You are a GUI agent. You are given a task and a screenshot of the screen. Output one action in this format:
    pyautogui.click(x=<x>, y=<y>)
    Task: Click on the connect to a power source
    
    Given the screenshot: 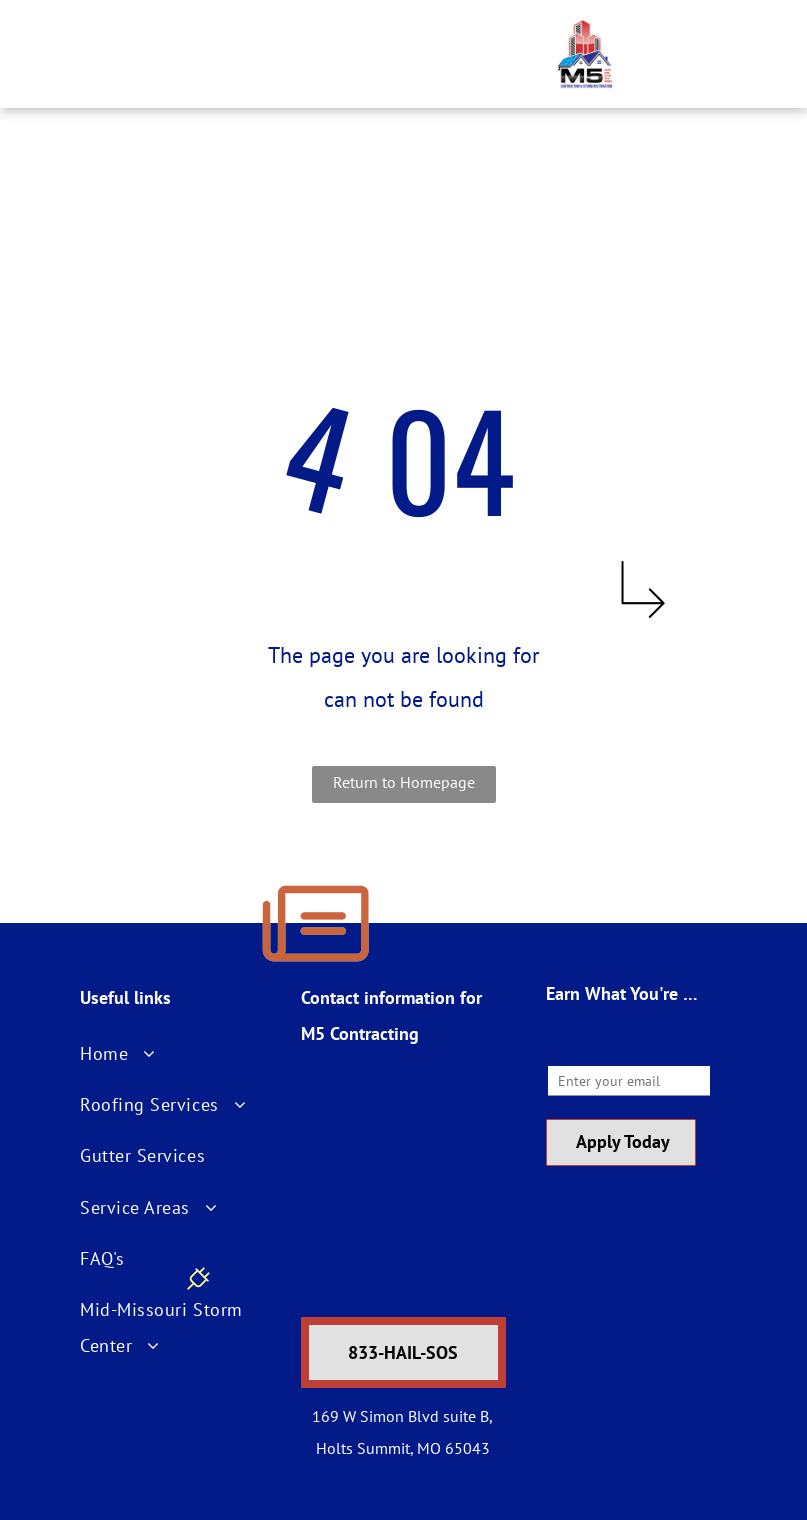 What is the action you would take?
    pyautogui.click(x=198, y=1279)
    